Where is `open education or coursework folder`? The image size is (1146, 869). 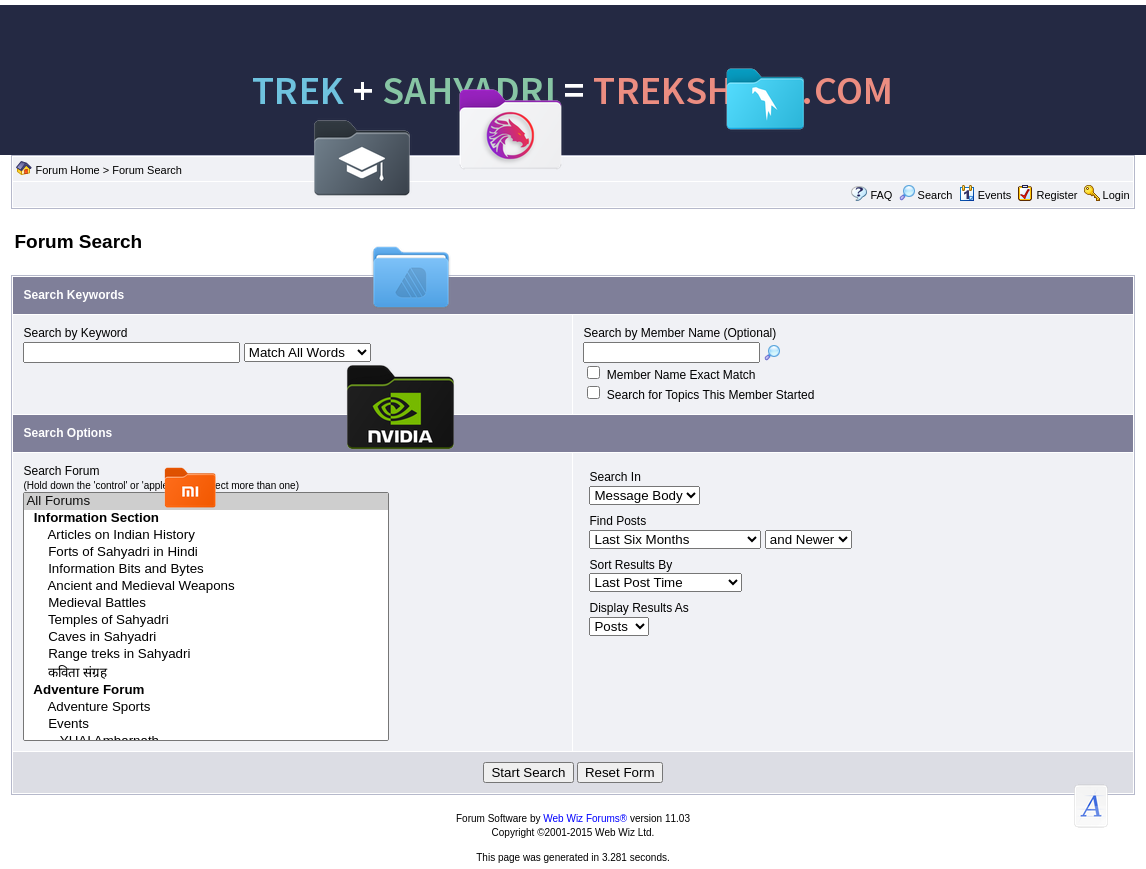 open education or coursework folder is located at coordinates (361, 160).